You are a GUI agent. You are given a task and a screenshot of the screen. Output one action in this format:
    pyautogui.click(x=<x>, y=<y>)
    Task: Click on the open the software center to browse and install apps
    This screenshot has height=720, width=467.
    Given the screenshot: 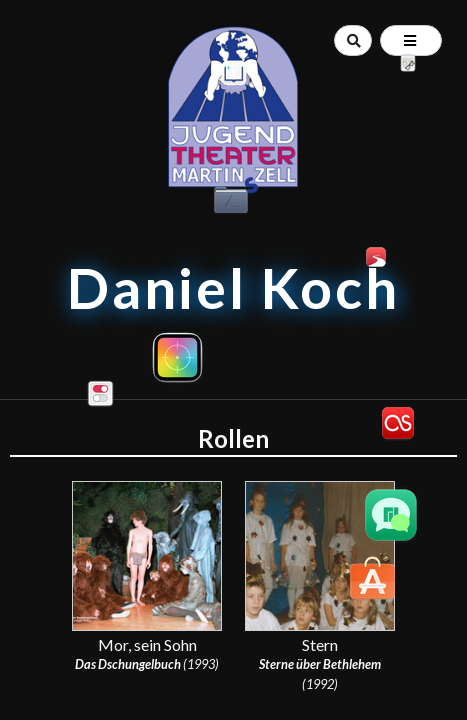 What is the action you would take?
    pyautogui.click(x=372, y=581)
    